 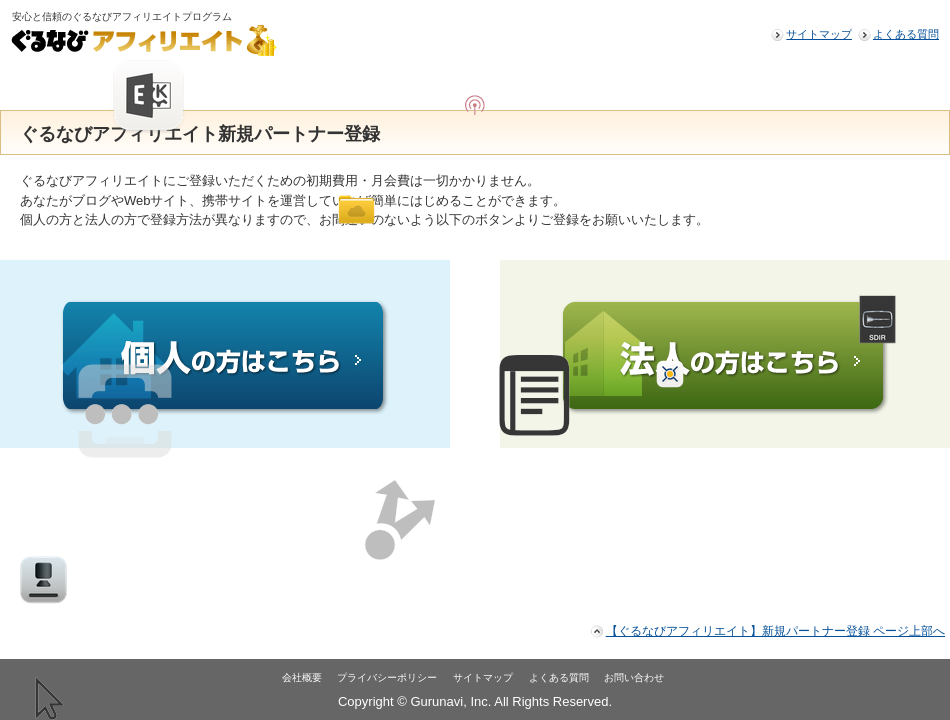 I want to click on open the BOINC distributed computing application, so click(x=670, y=374).